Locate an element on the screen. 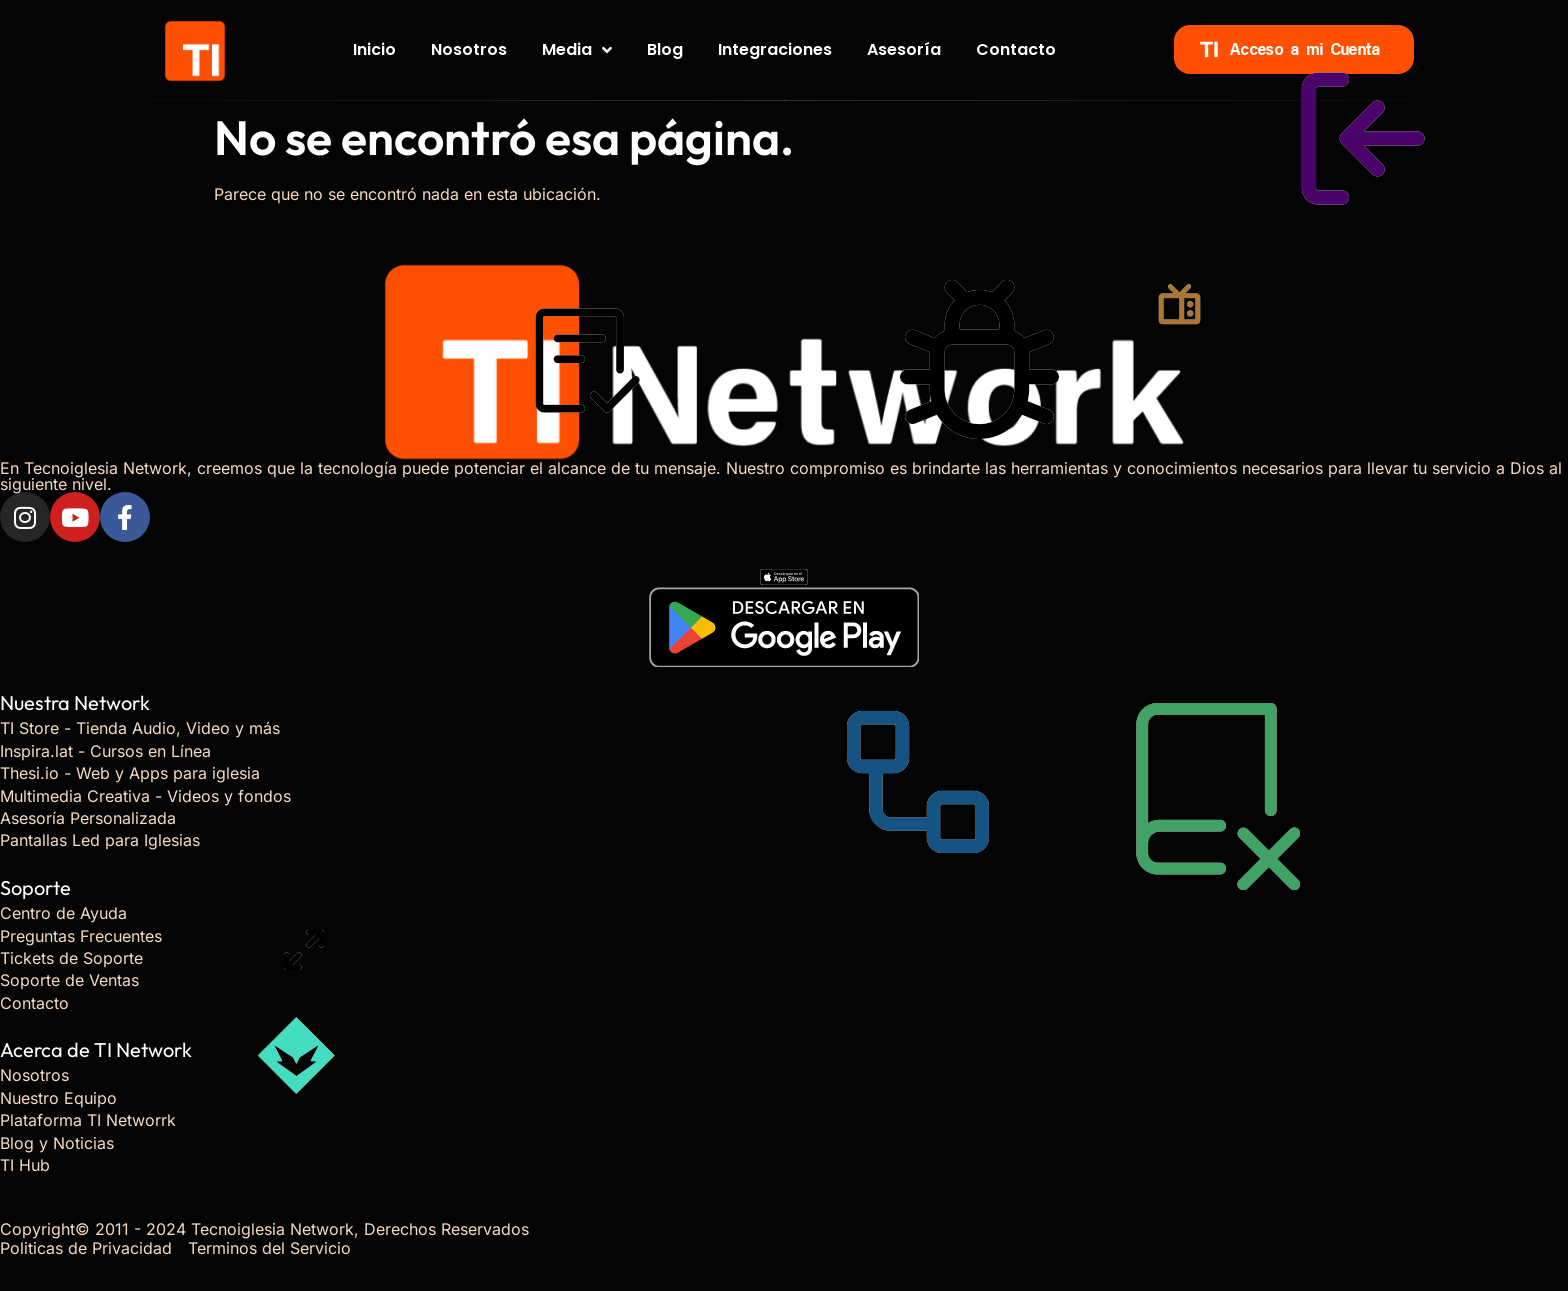  report a bug or issue is located at coordinates (979, 359).